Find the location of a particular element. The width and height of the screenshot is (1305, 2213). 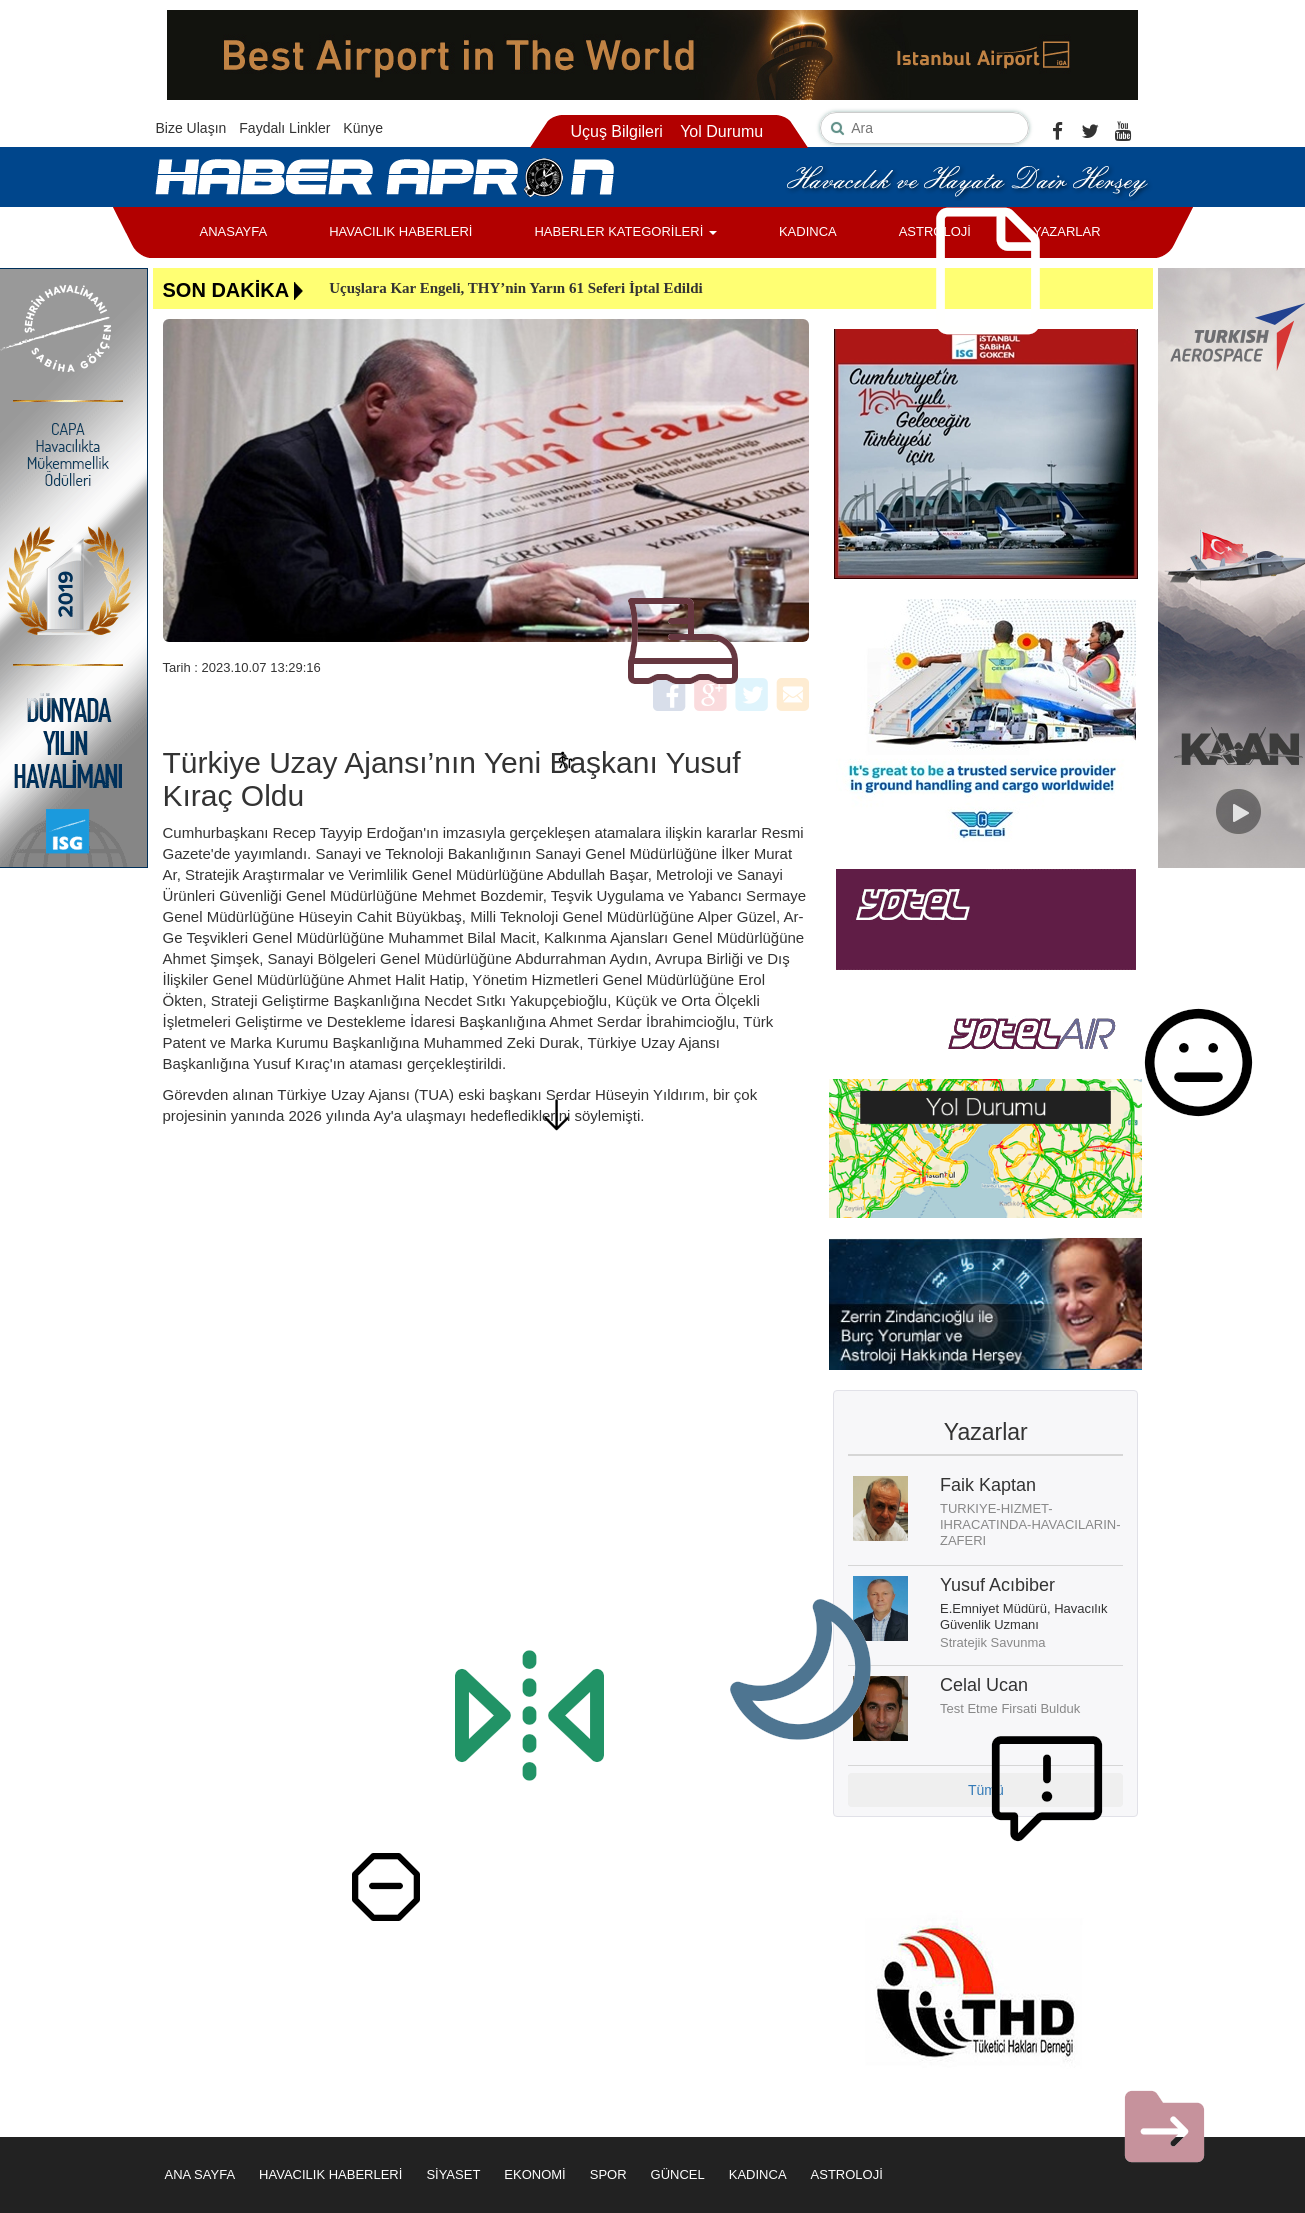

view or open a file is located at coordinates (988, 271).